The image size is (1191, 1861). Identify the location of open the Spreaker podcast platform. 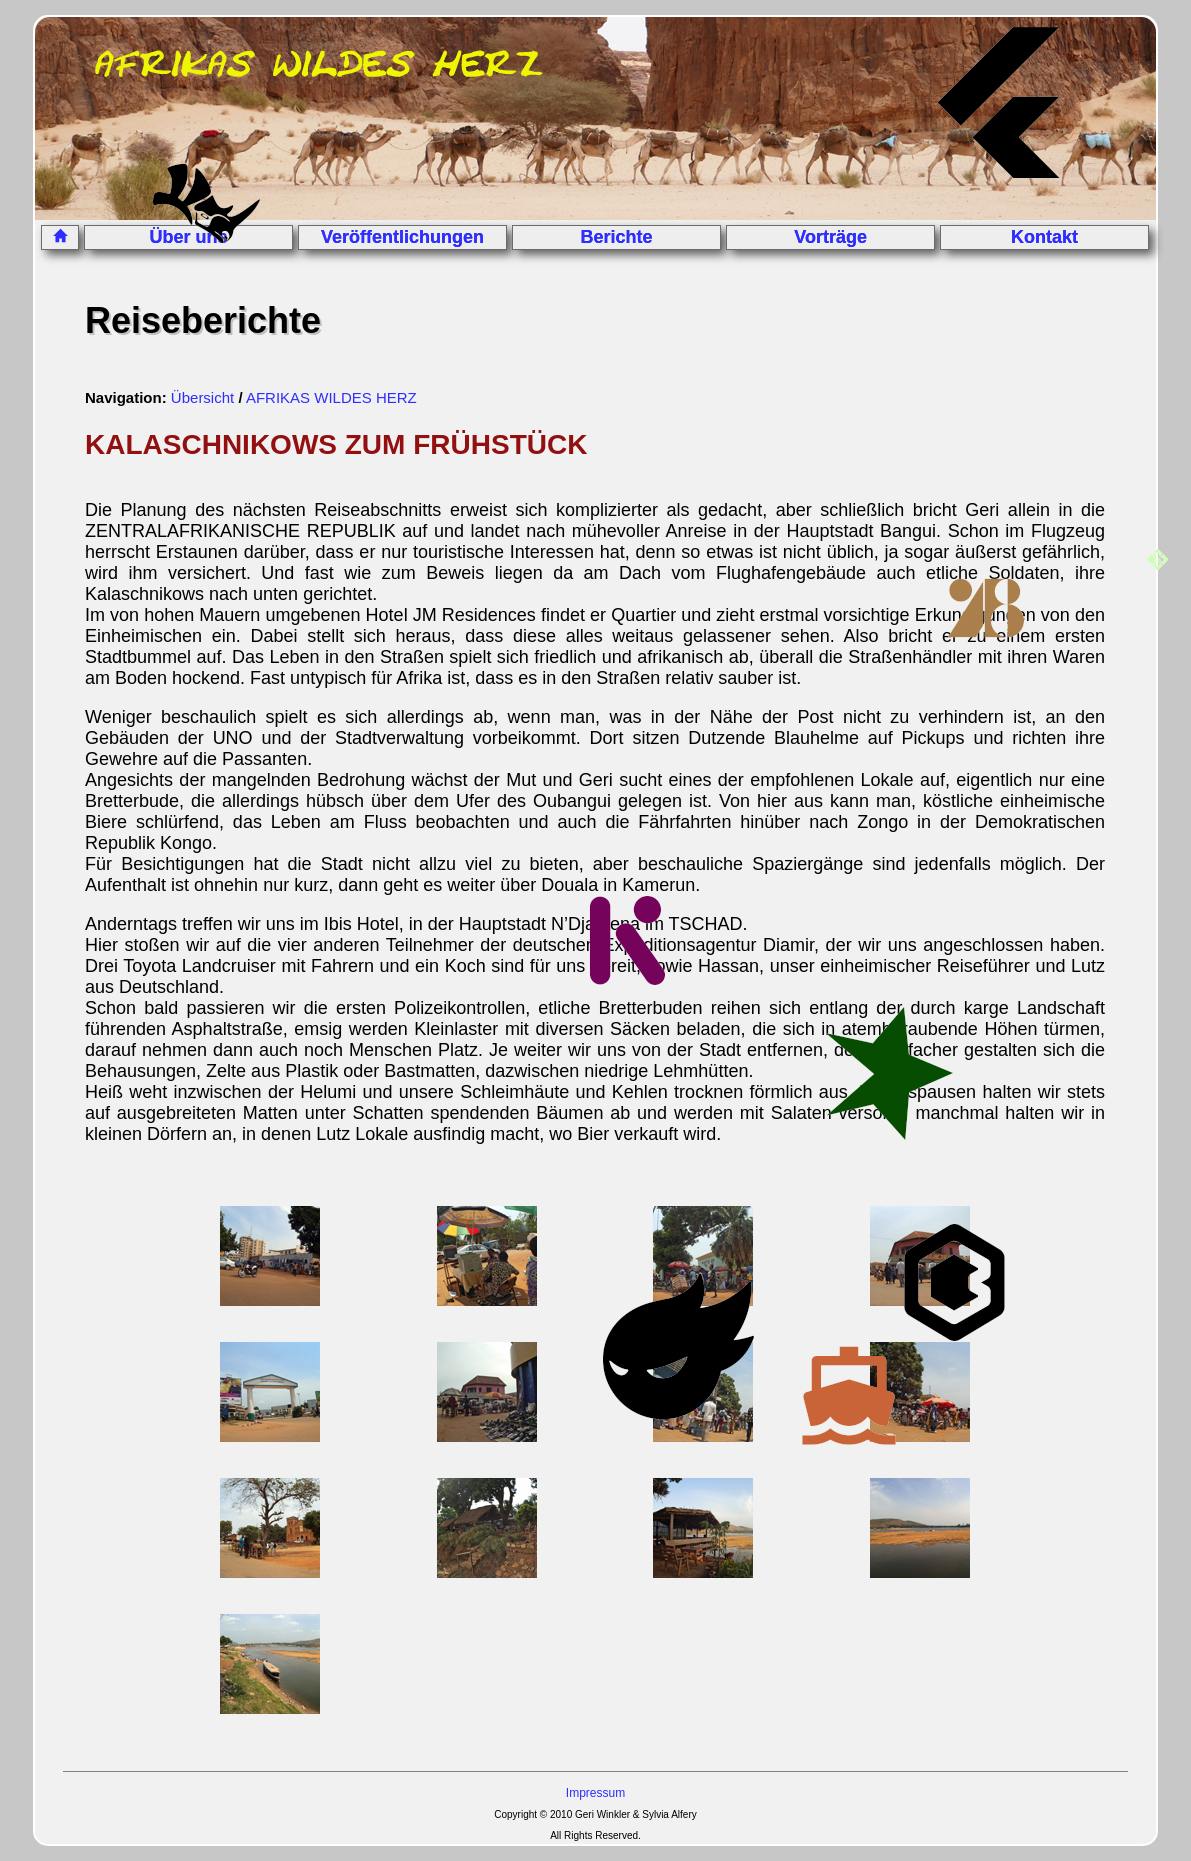
(889, 1073).